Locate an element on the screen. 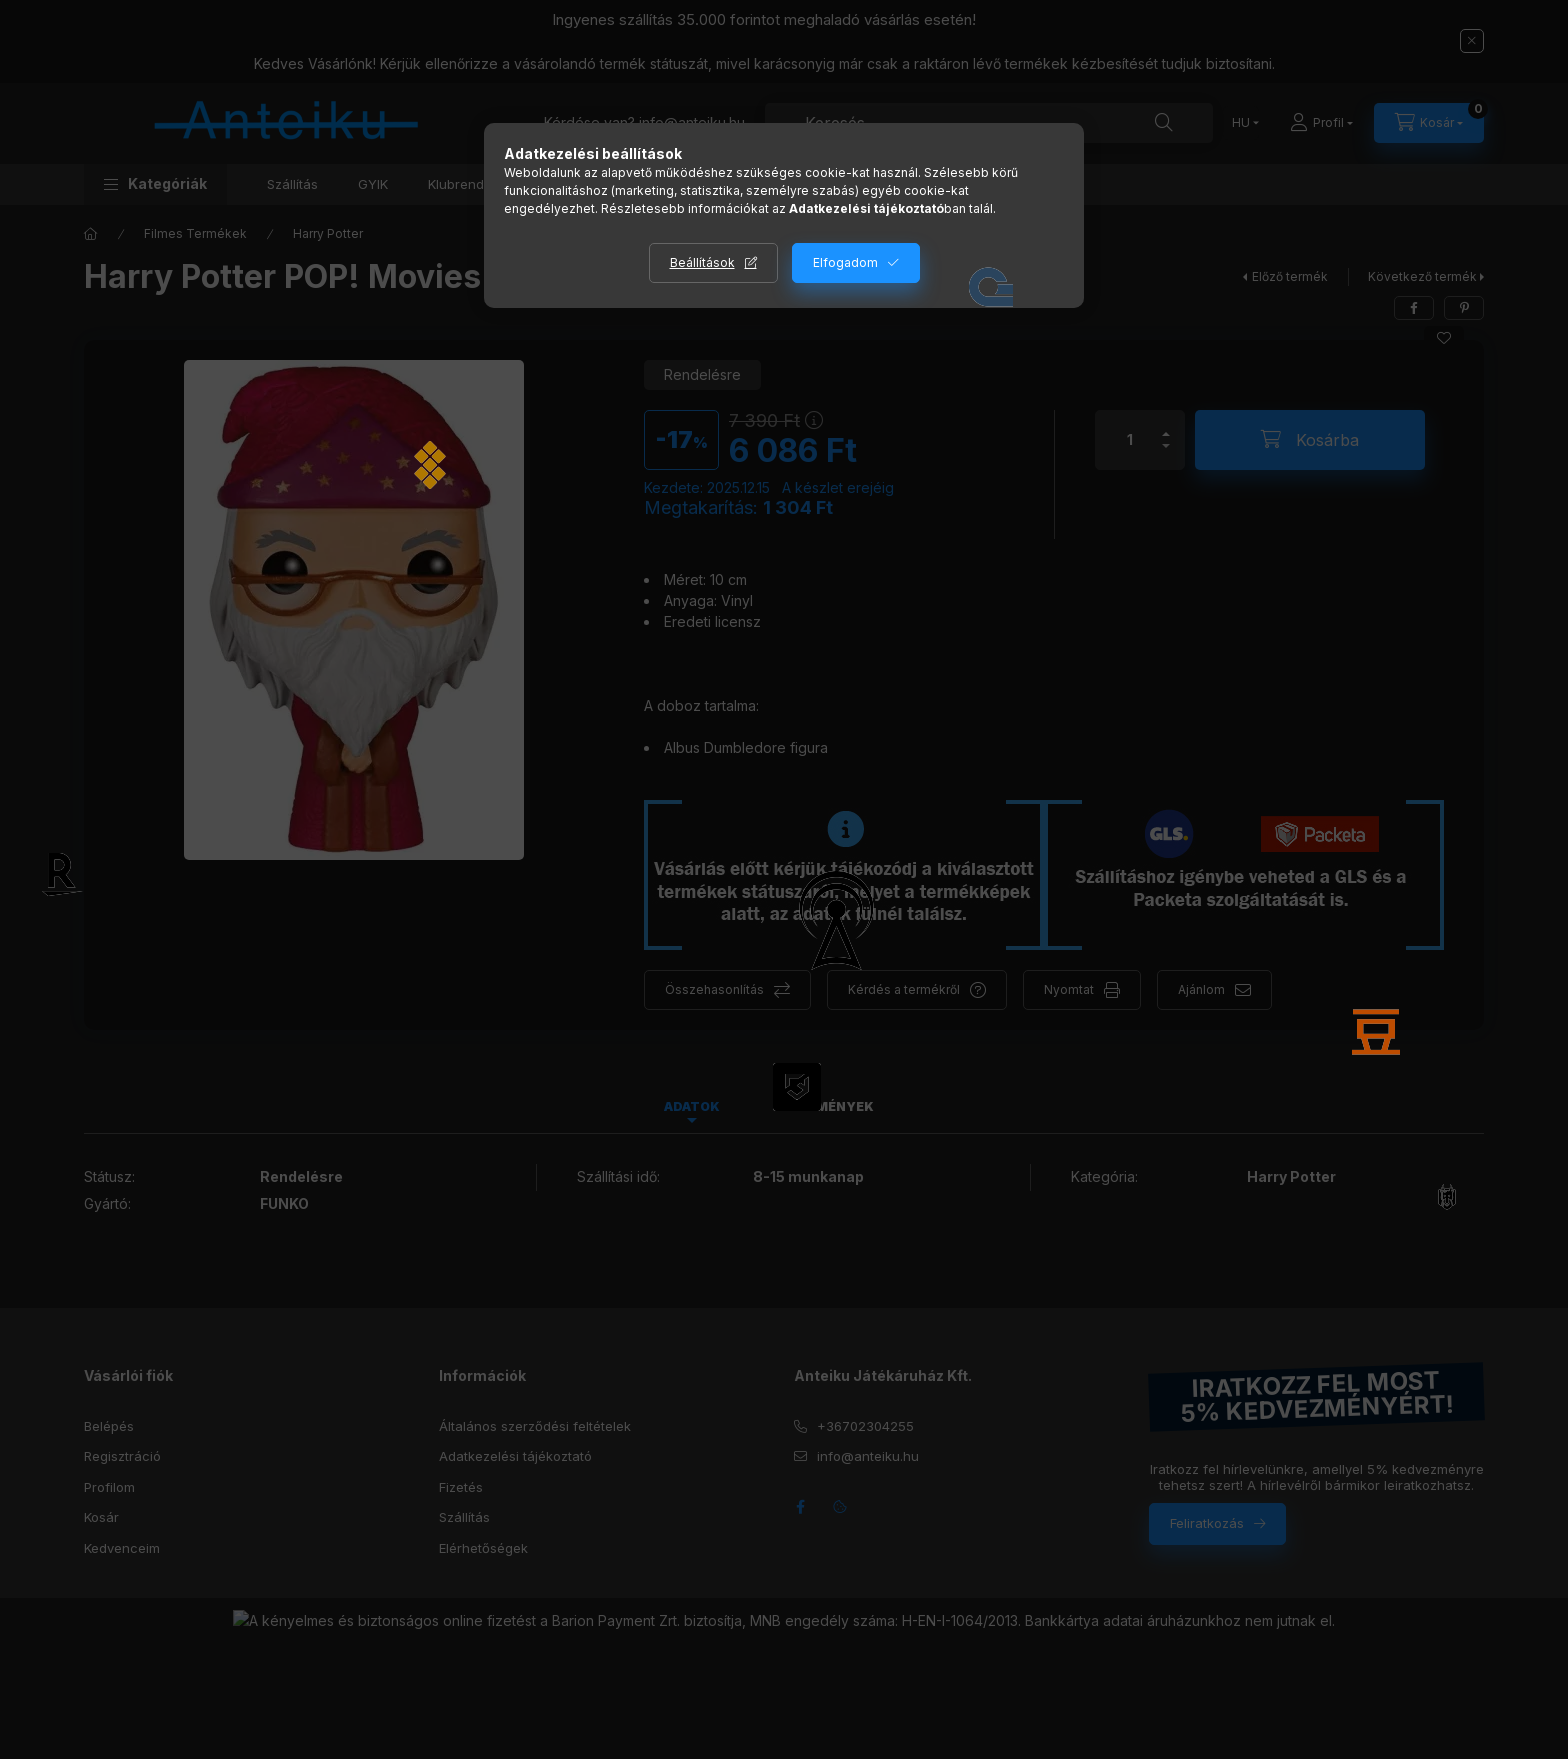 The width and height of the screenshot is (1568, 1759). open the Douban app is located at coordinates (1376, 1032).